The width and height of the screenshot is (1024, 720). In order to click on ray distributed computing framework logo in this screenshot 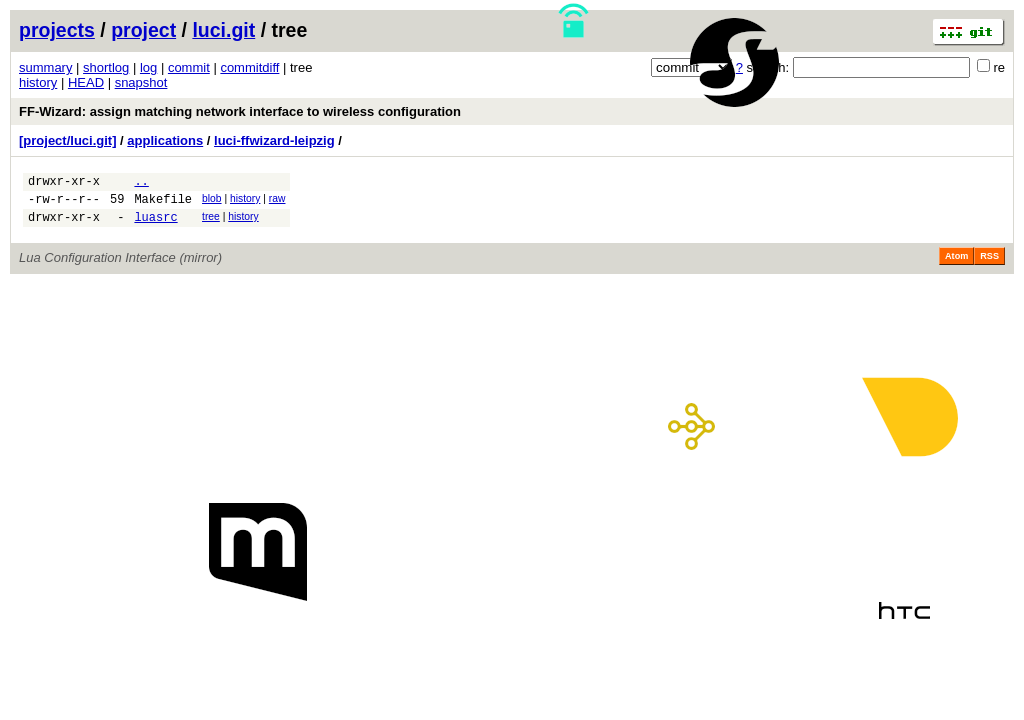, I will do `click(691, 426)`.